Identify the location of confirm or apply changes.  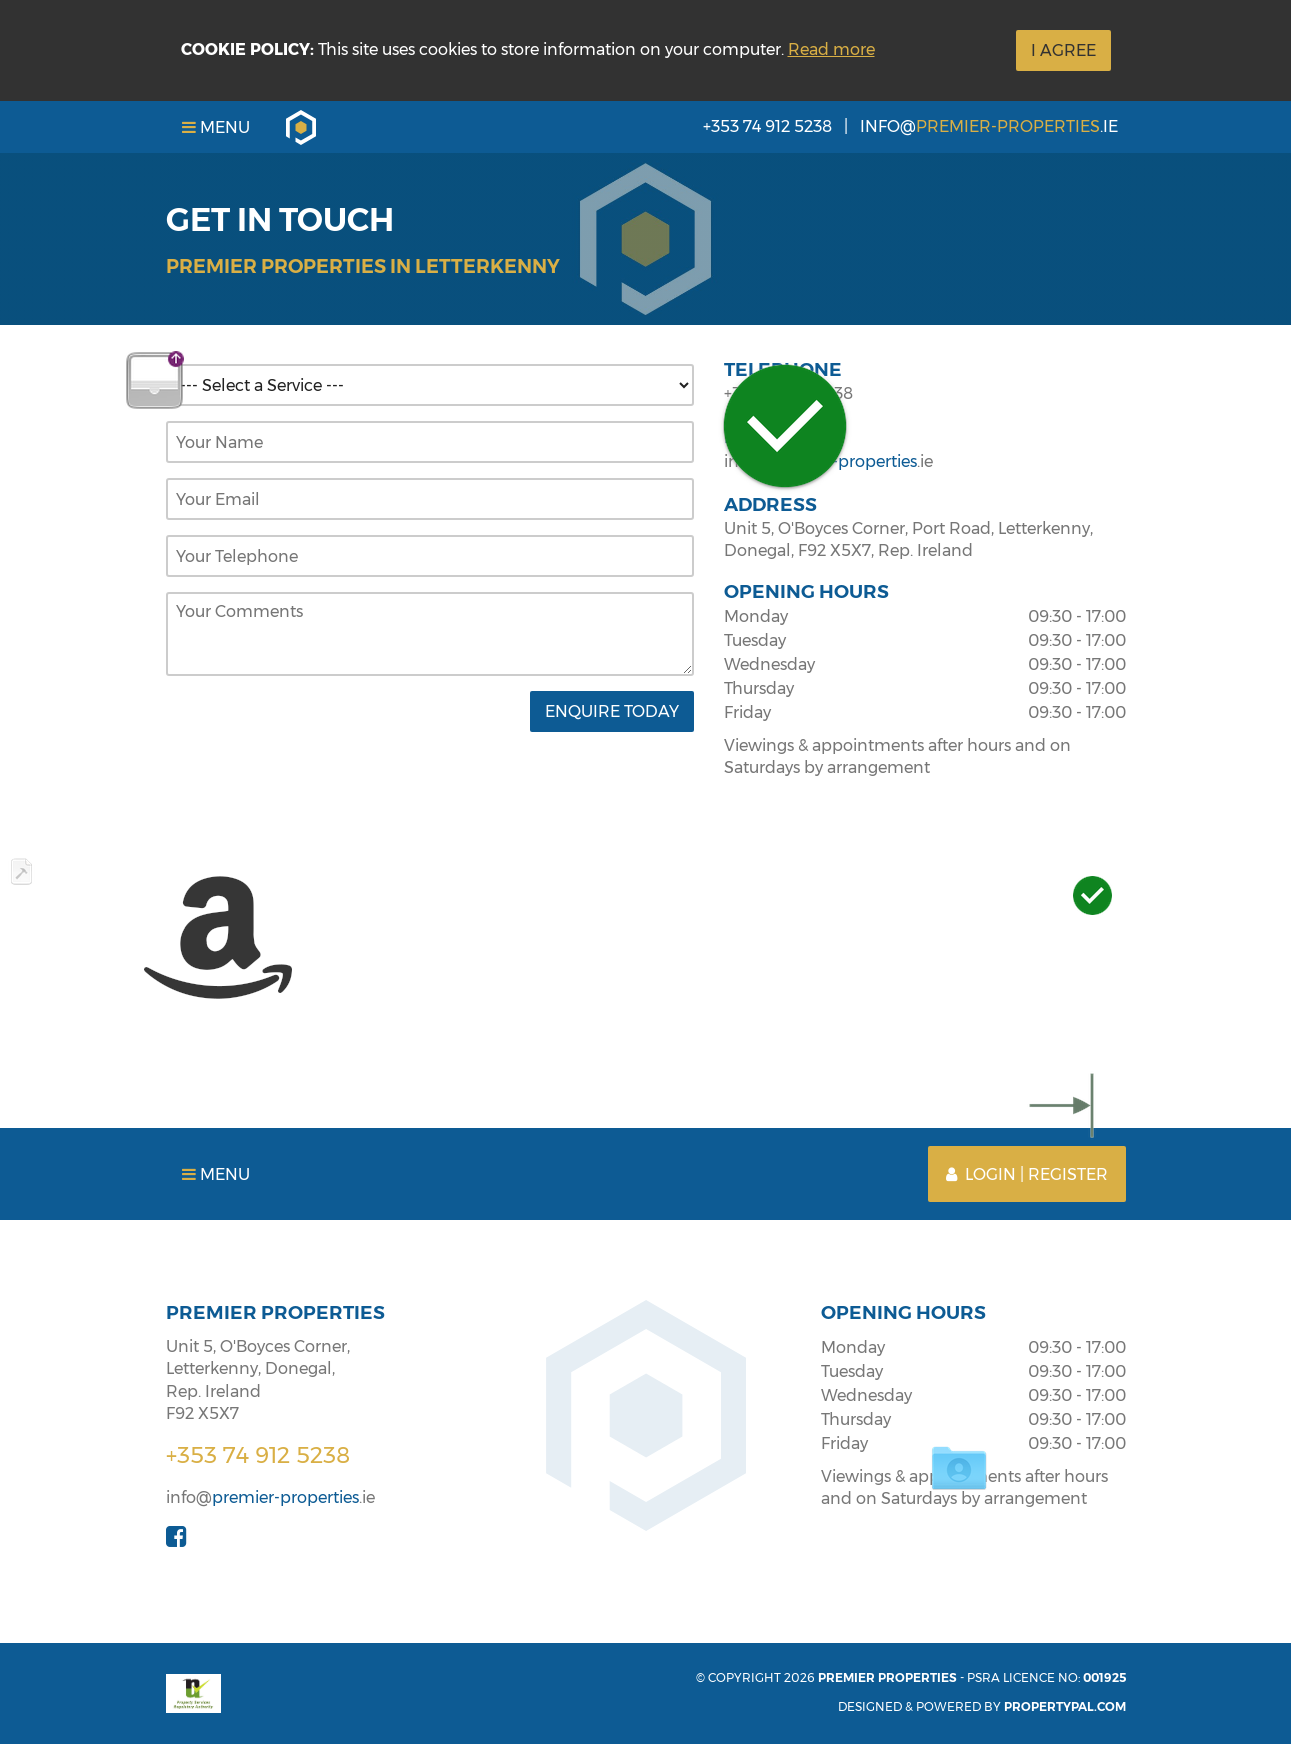
(1092, 895).